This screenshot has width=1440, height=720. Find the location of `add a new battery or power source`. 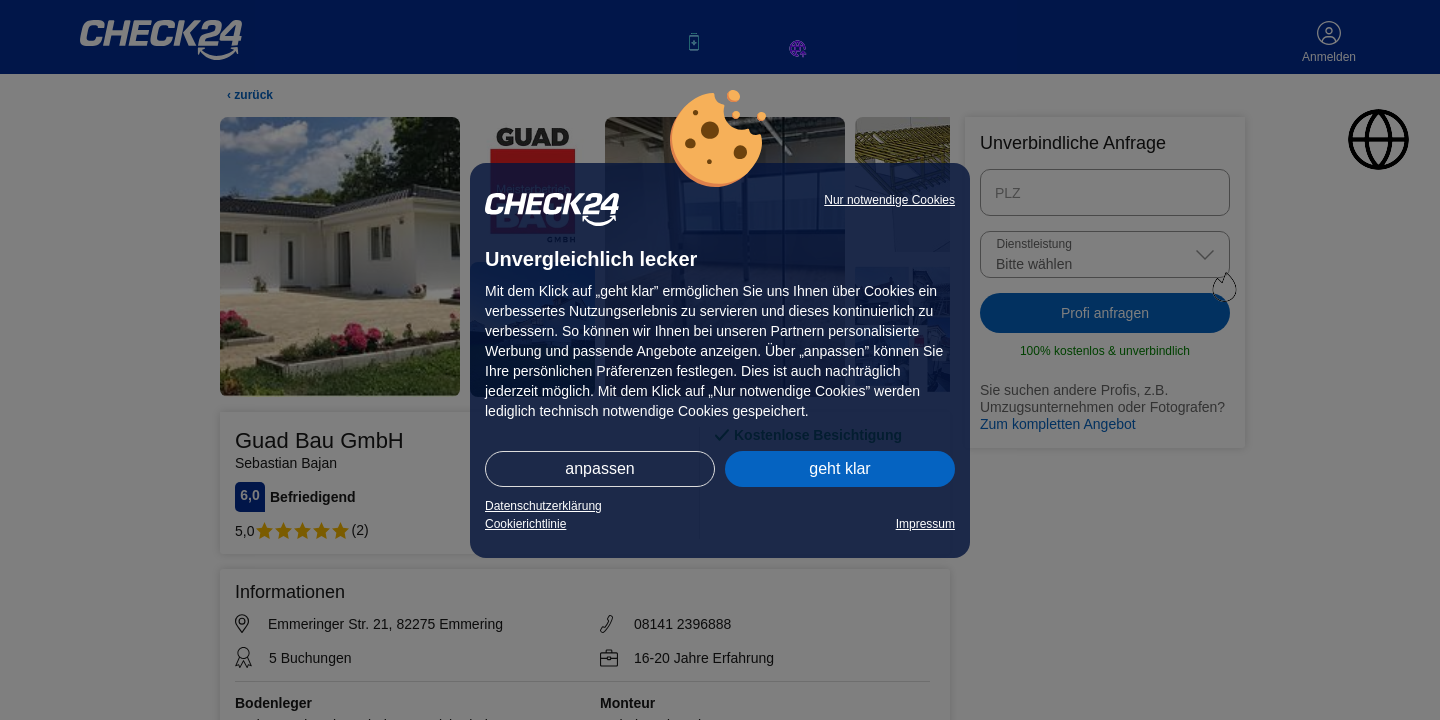

add a new battery or power source is located at coordinates (694, 42).